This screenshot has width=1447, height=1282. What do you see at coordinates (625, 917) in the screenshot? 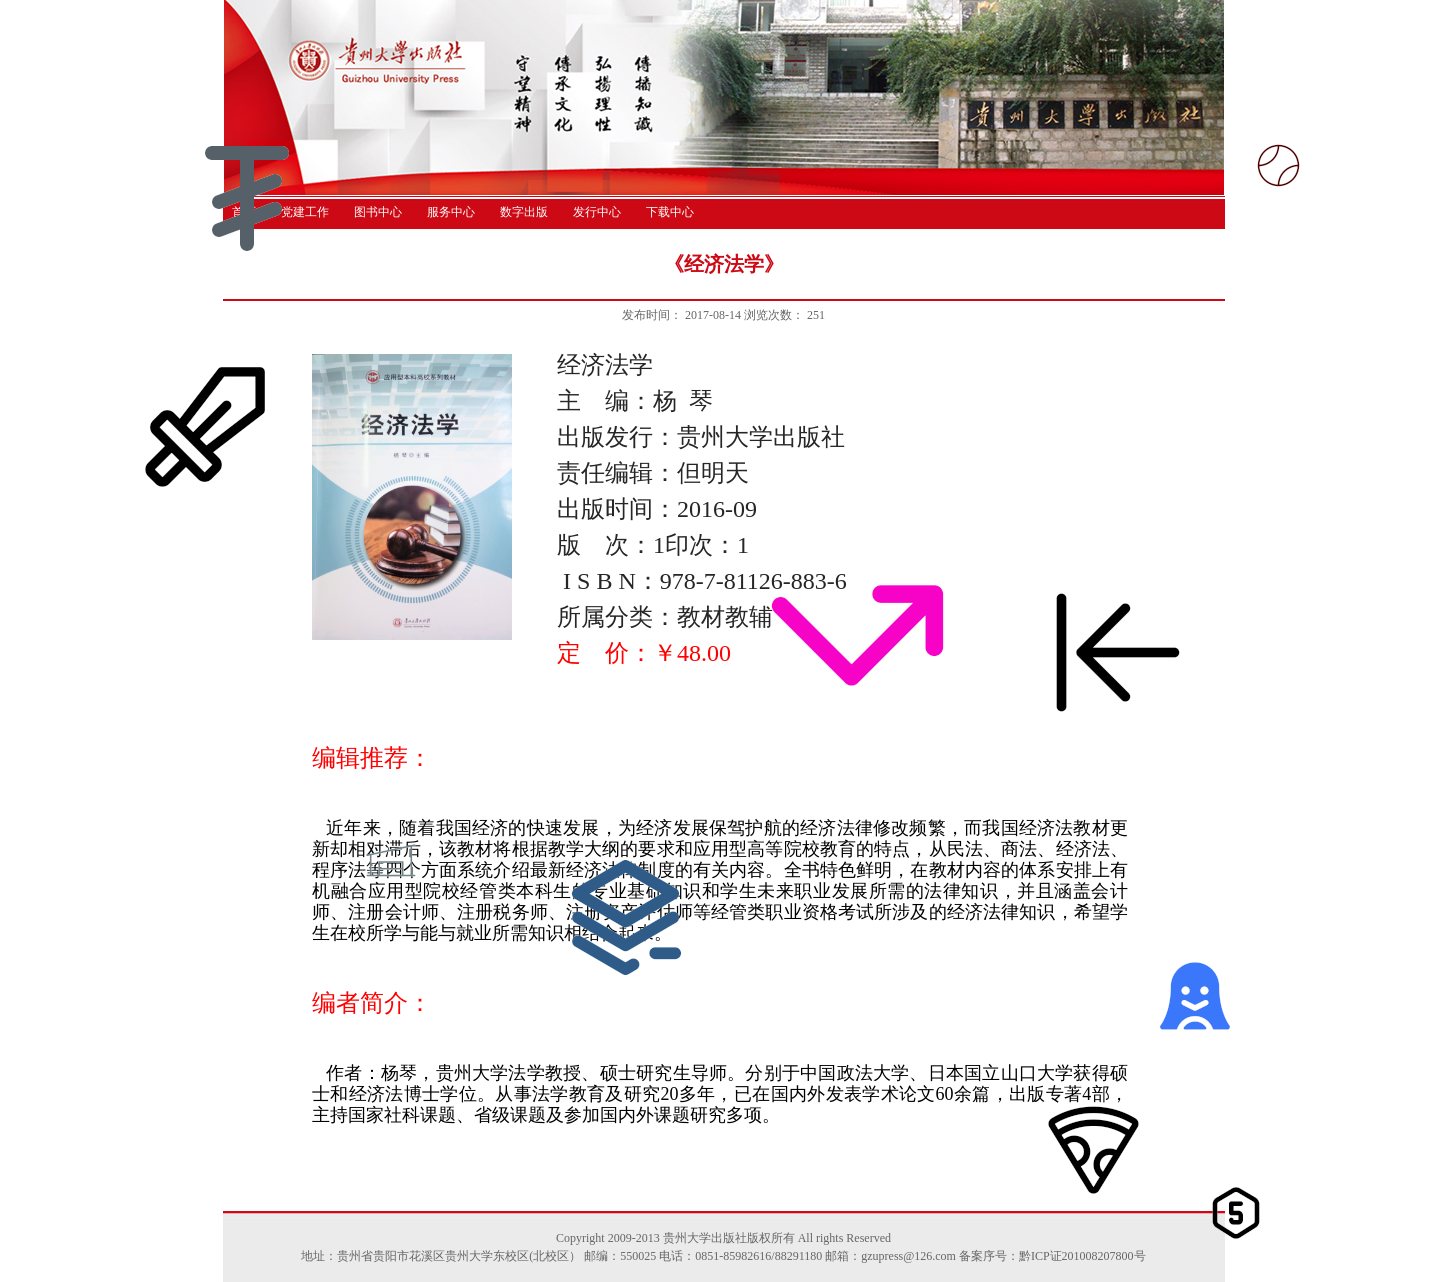
I see `remove a layer from the stack` at bounding box center [625, 917].